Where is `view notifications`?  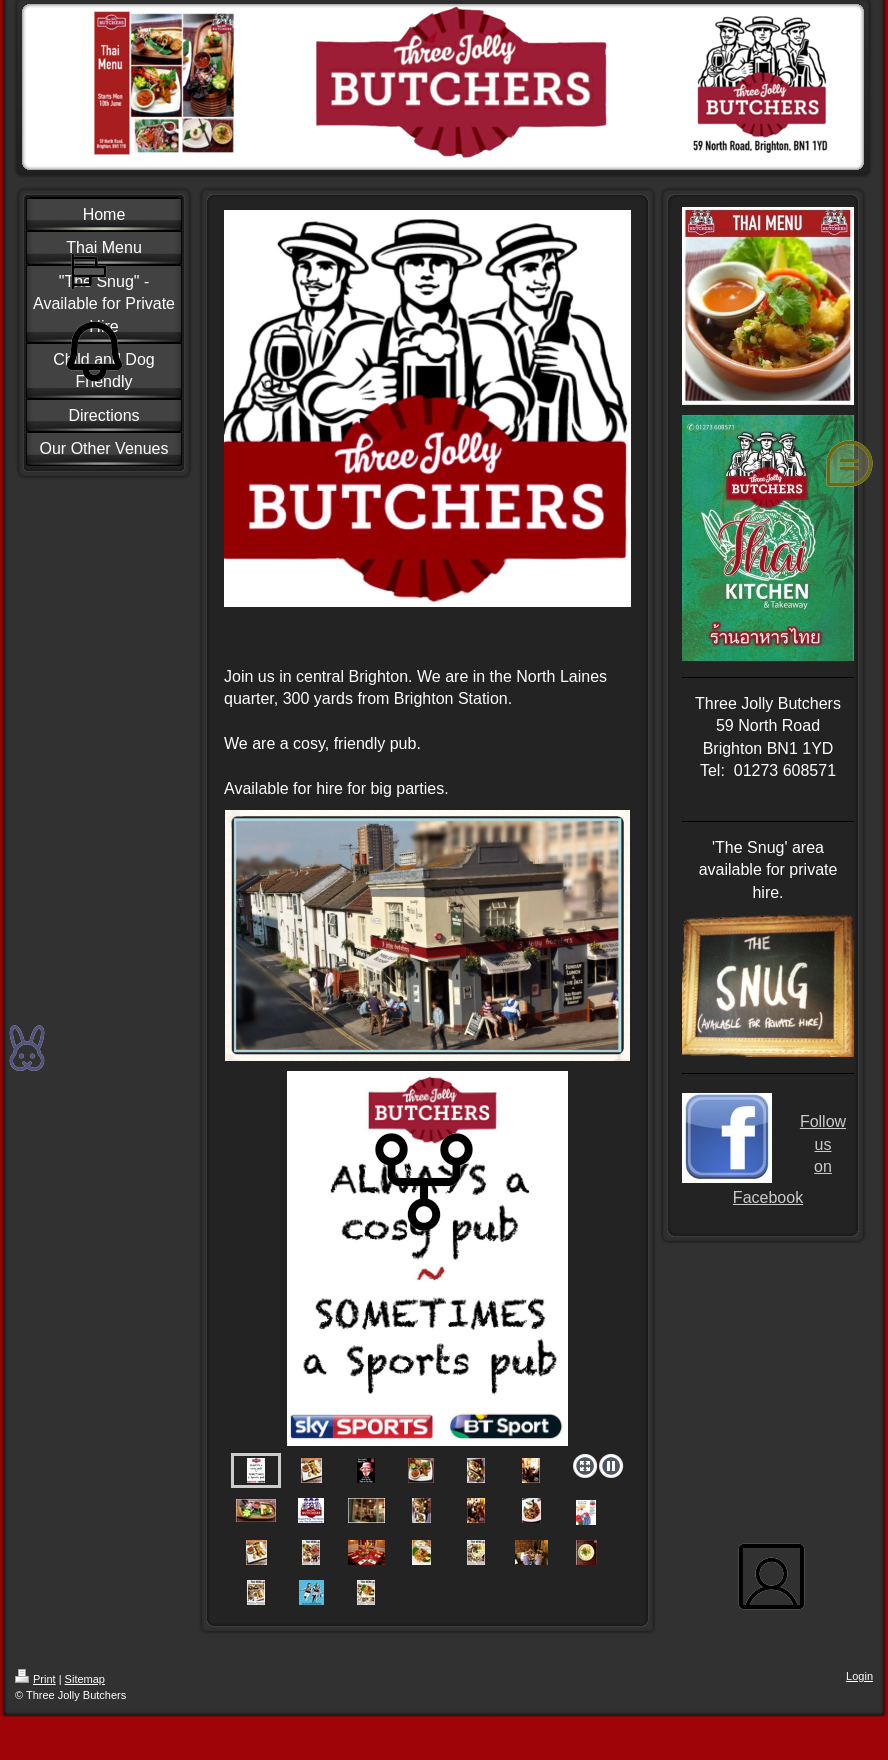
view notifications is located at coordinates (94, 351).